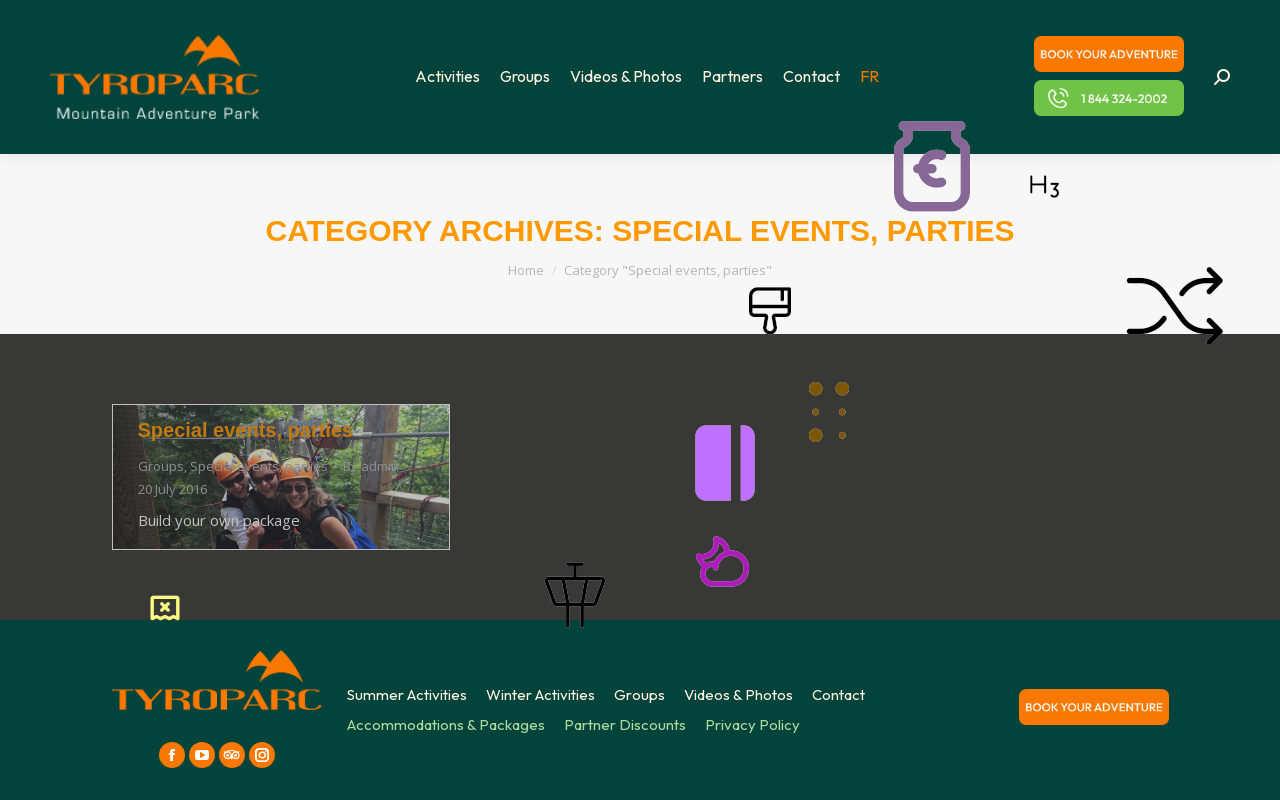 The image size is (1280, 800). What do you see at coordinates (725, 463) in the screenshot?
I see `open your journal or notebook` at bounding box center [725, 463].